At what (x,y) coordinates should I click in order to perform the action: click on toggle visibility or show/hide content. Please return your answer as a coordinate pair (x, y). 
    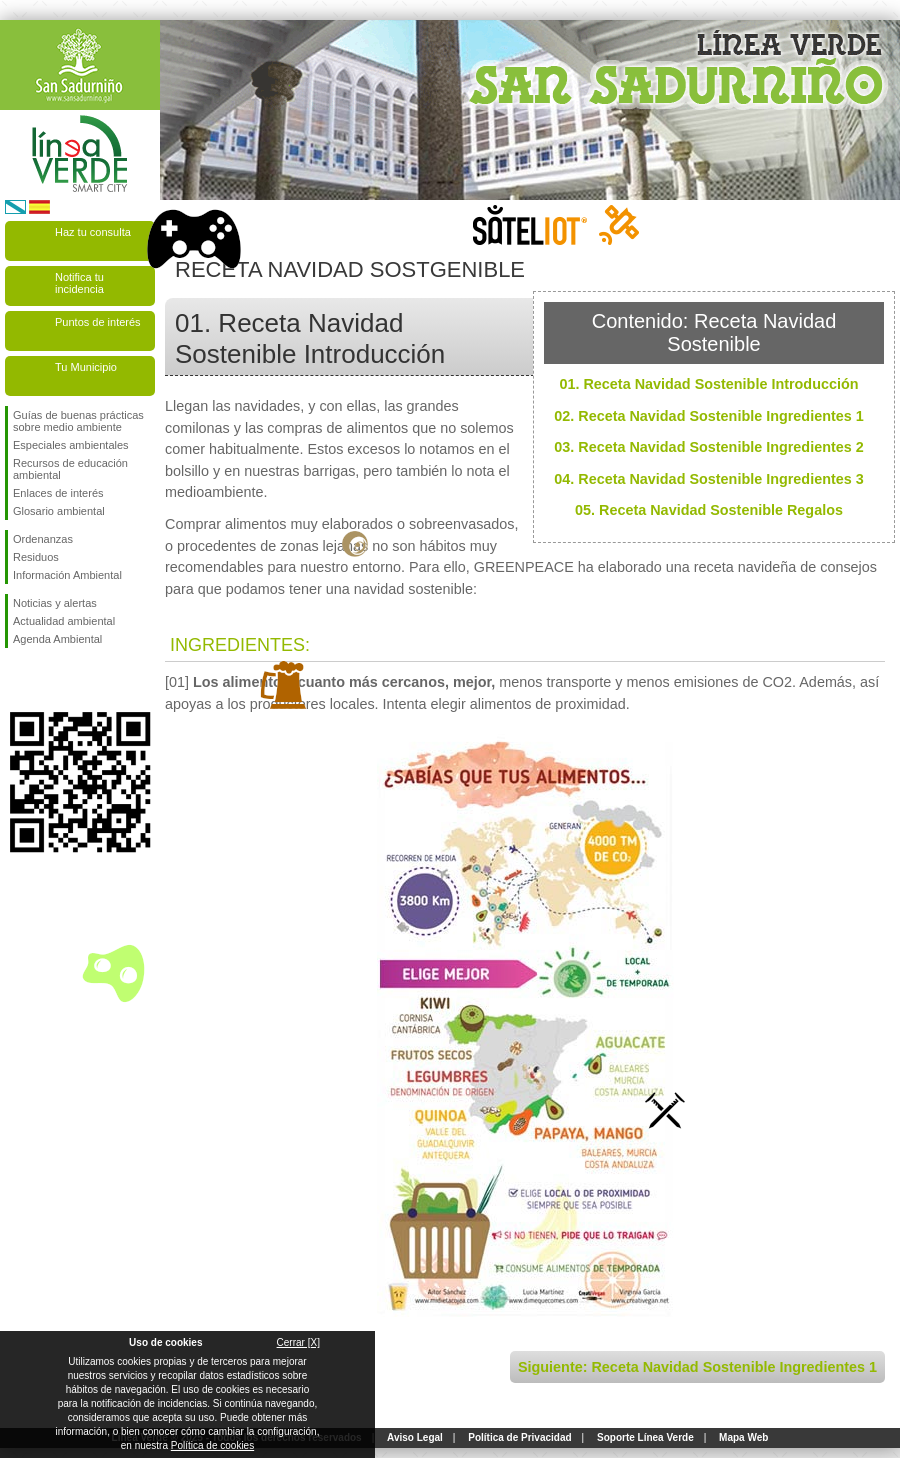
    Looking at the image, I should click on (355, 544).